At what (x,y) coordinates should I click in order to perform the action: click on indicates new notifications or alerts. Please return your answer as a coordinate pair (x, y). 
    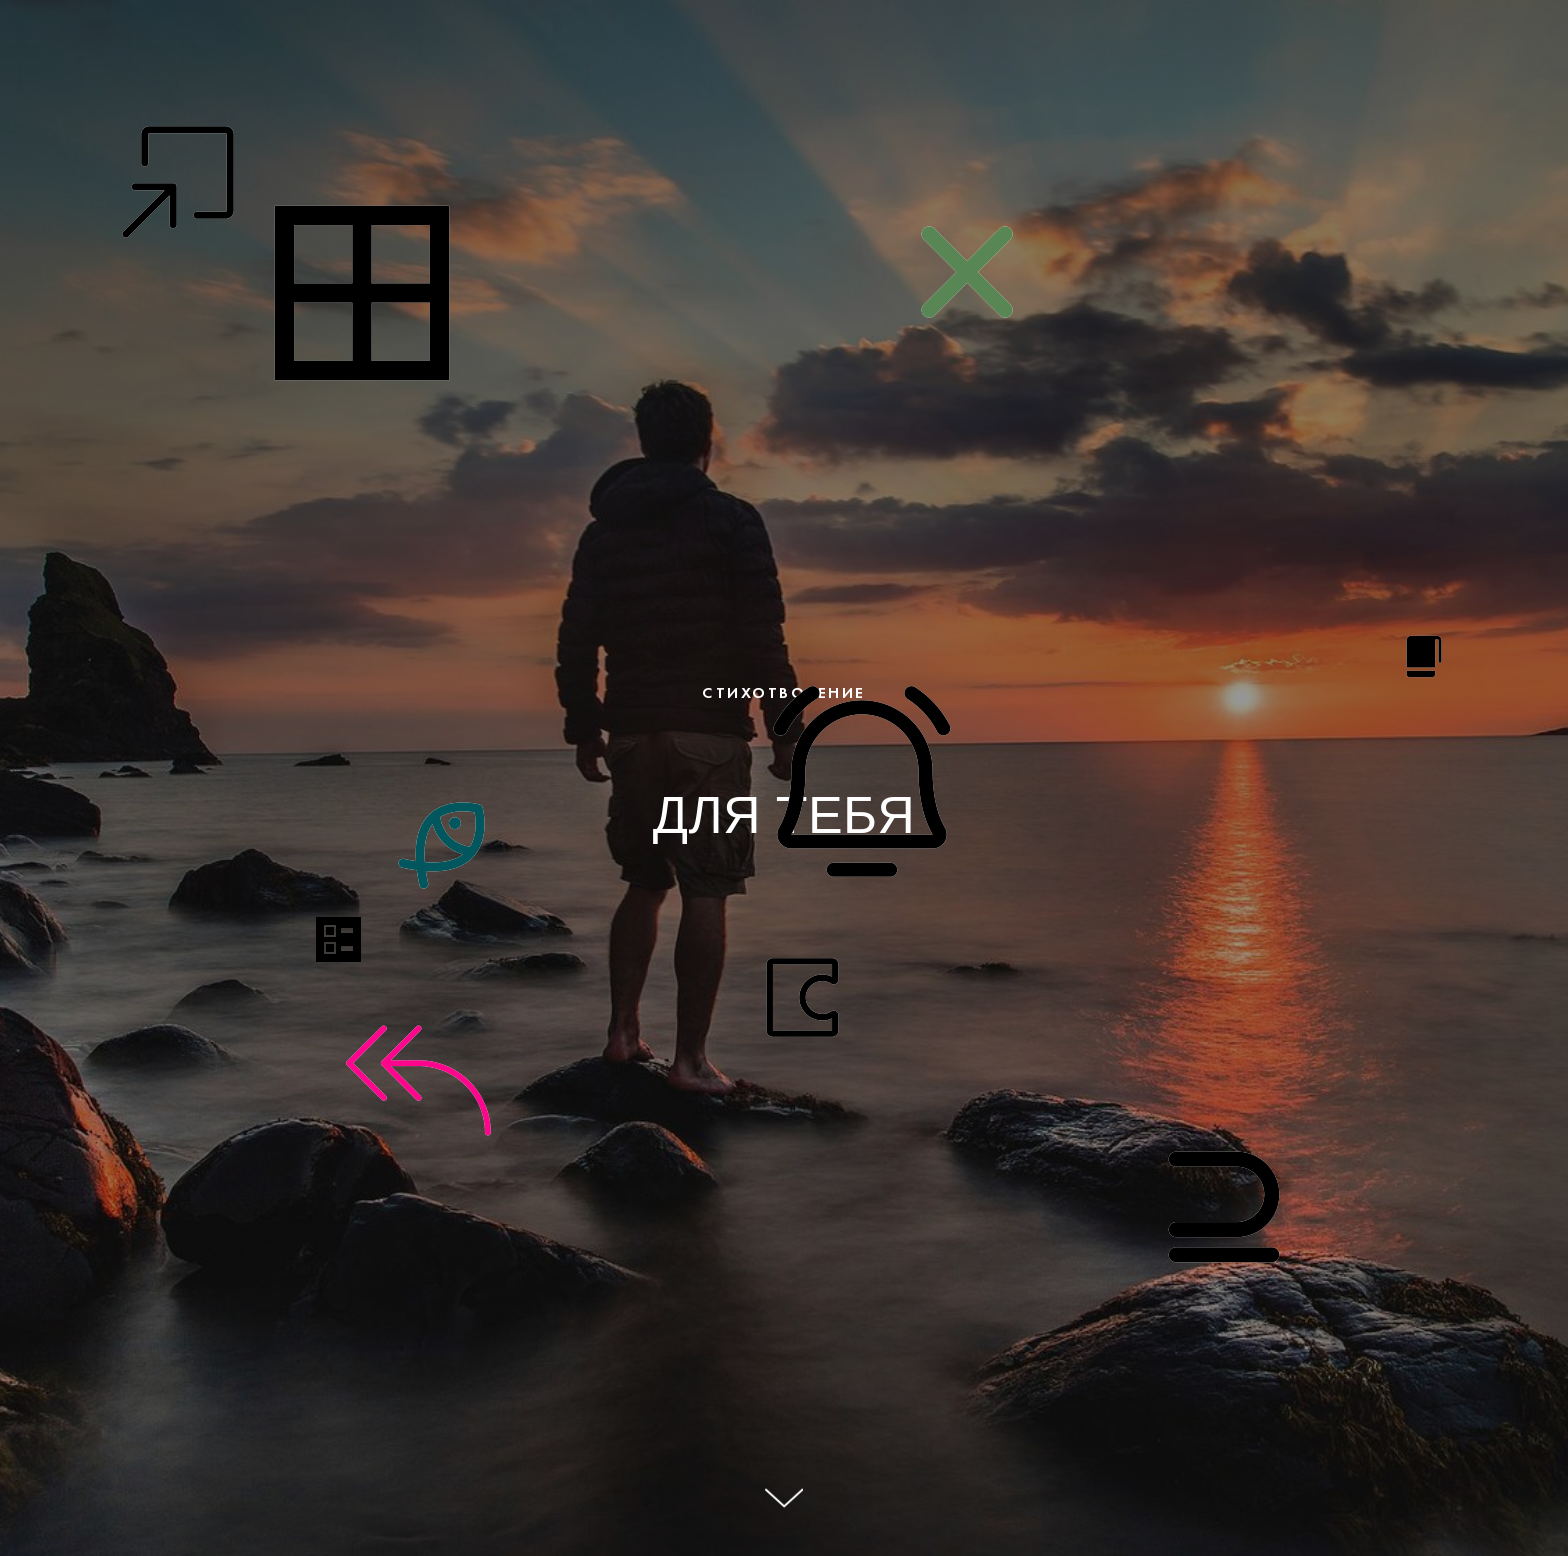
    Looking at the image, I should click on (862, 785).